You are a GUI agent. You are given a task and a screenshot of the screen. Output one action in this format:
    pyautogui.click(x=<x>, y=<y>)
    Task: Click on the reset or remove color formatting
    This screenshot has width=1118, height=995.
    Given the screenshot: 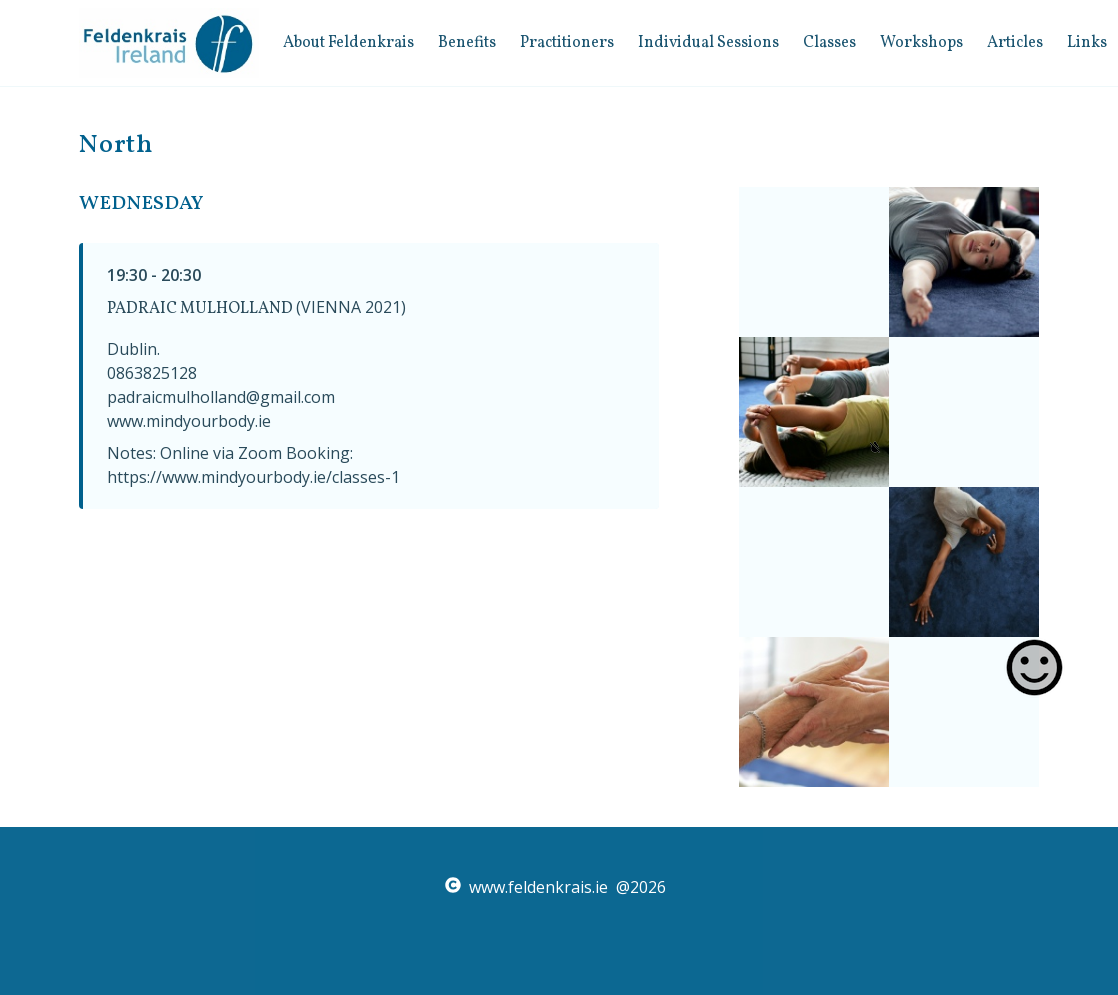 What is the action you would take?
    pyautogui.click(x=875, y=447)
    